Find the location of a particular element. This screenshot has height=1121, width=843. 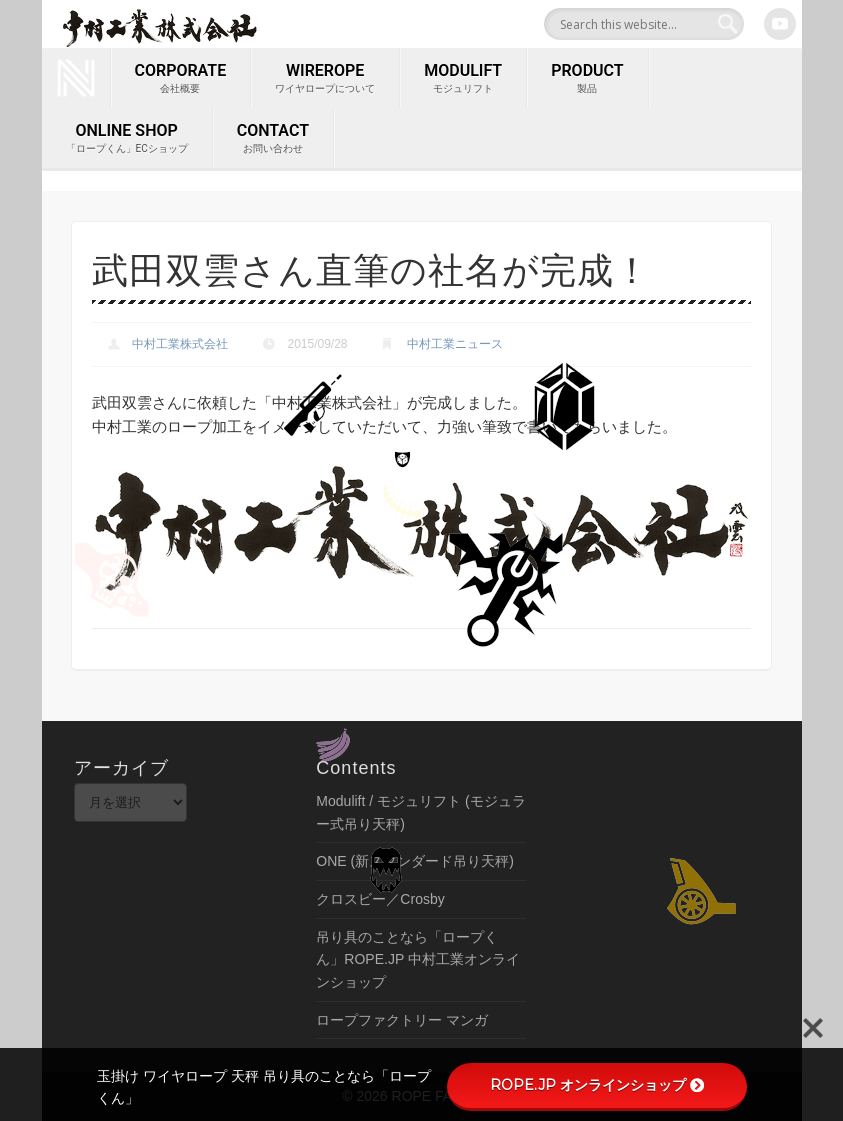

select the FAMAS assault rifle weapon is located at coordinates (313, 405).